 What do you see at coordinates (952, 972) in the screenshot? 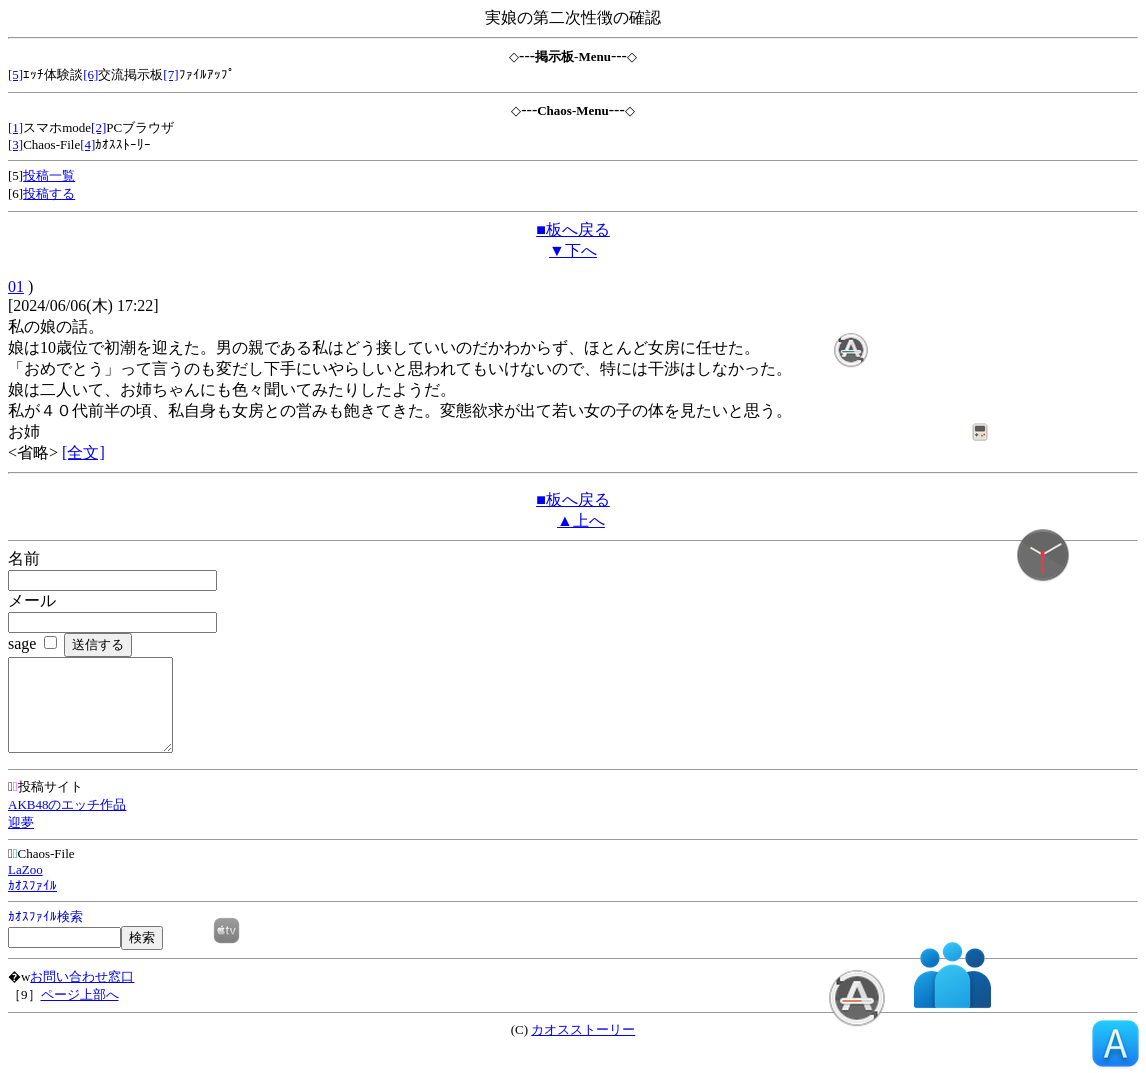
I see `open the people app to manage contacts` at bounding box center [952, 972].